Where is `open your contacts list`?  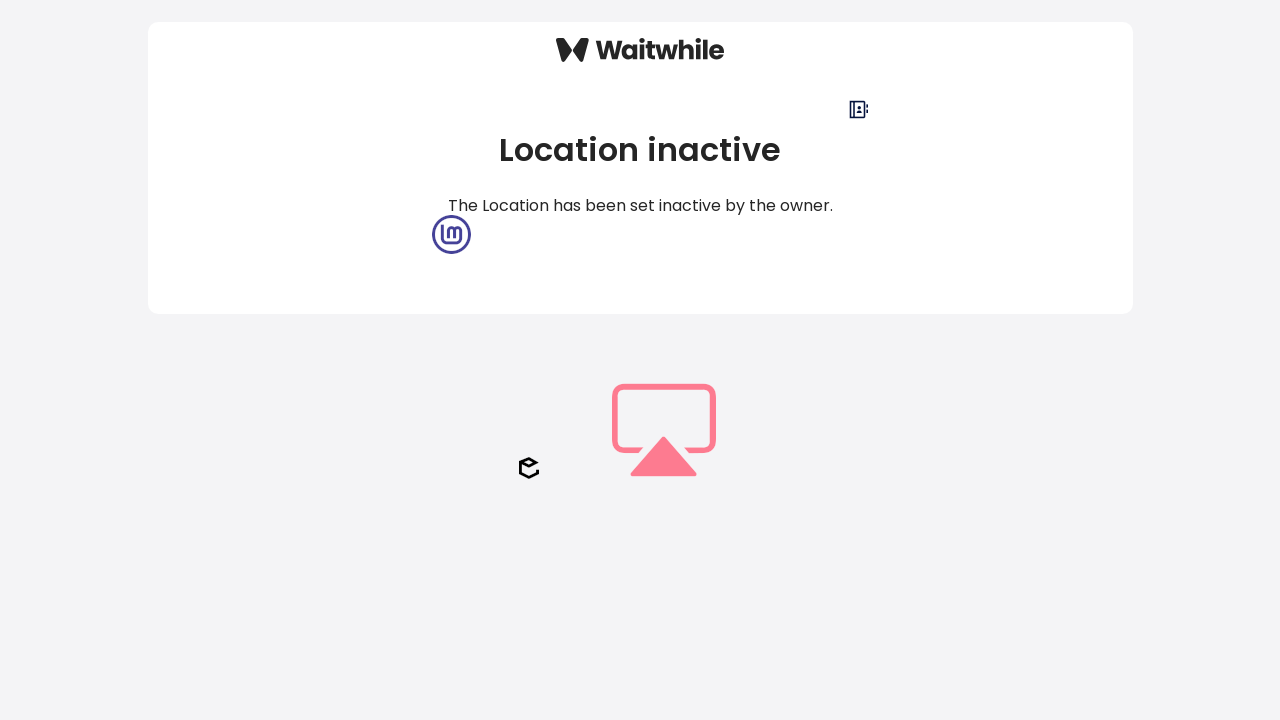 open your contacts list is located at coordinates (857, 109).